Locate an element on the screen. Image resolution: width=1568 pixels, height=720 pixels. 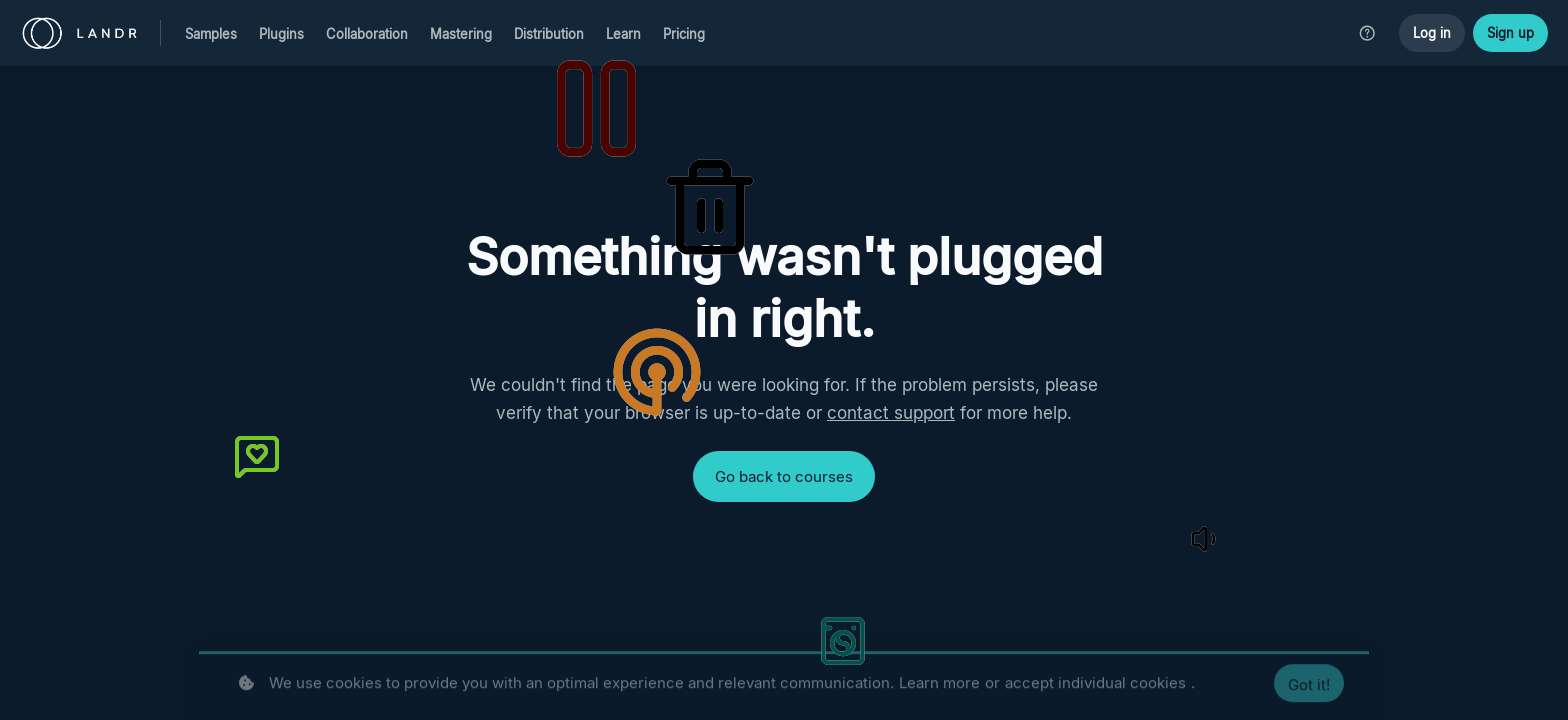
adjust audio volume to low level is located at coordinates (1207, 539).